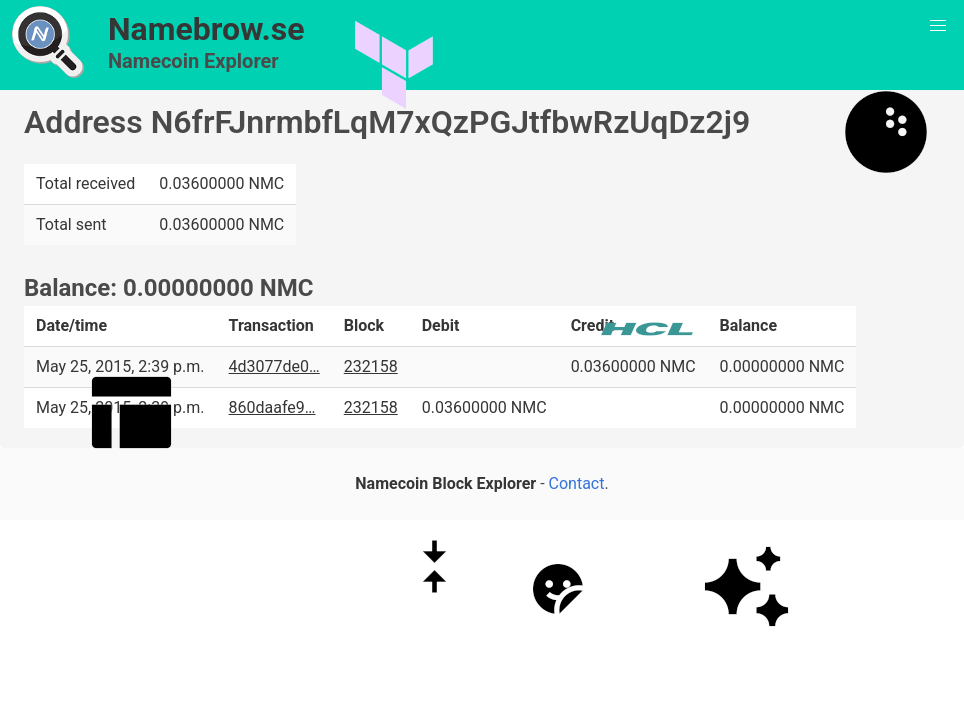 The image size is (964, 720). I want to click on collapse content vertically, so click(434, 566).